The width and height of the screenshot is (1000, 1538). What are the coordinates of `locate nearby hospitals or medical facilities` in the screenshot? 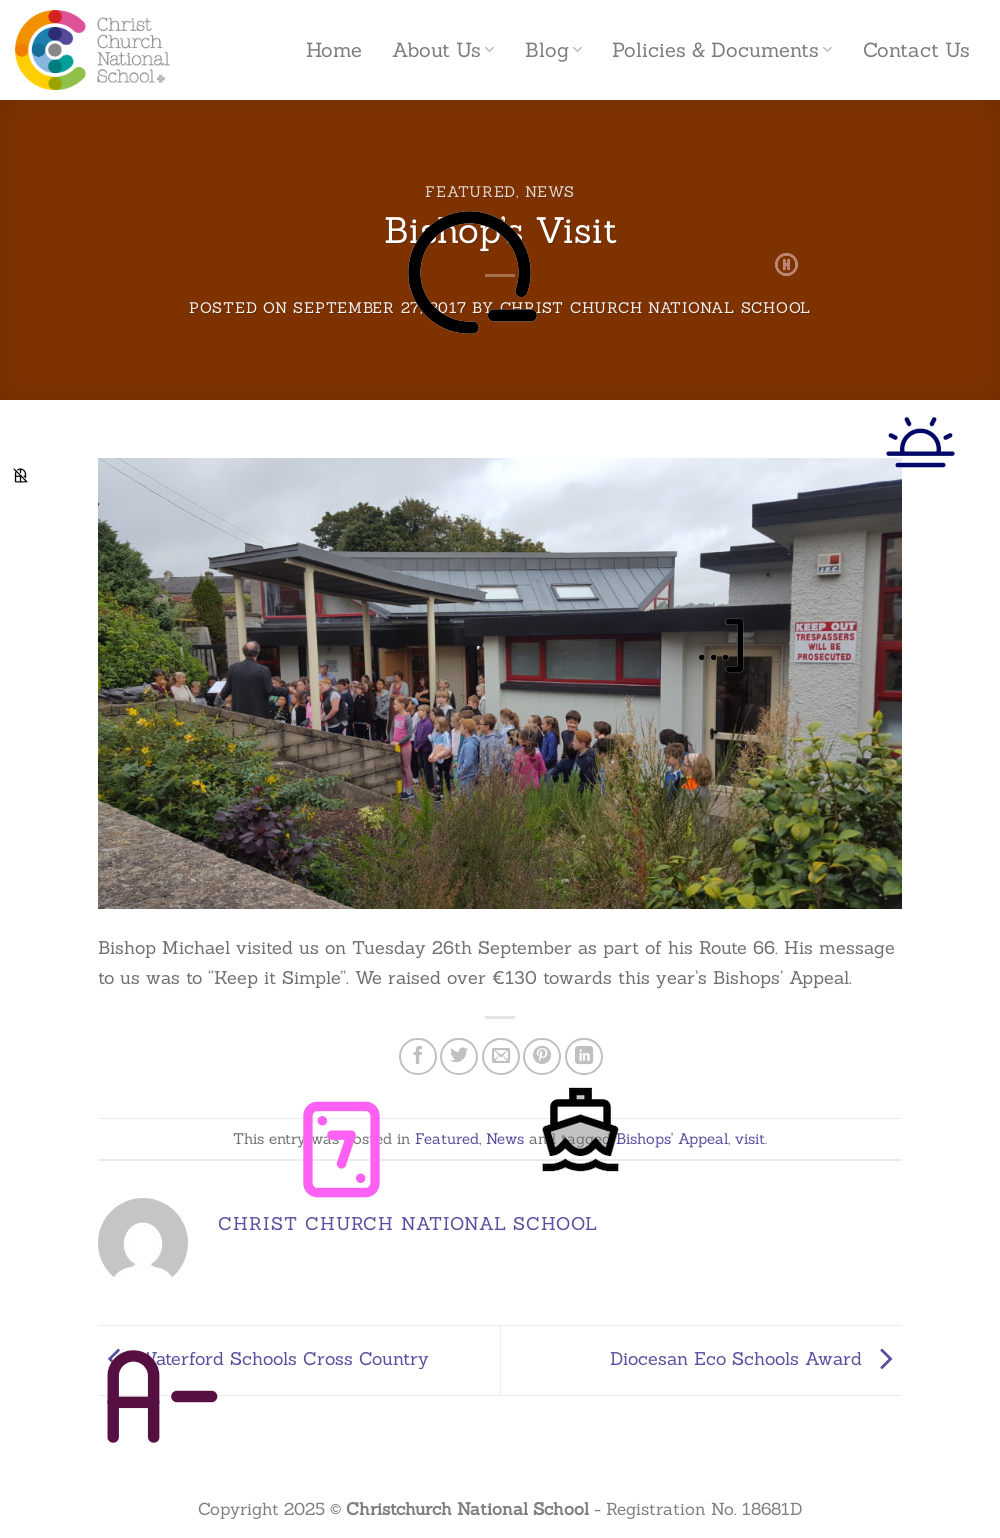 It's located at (786, 264).